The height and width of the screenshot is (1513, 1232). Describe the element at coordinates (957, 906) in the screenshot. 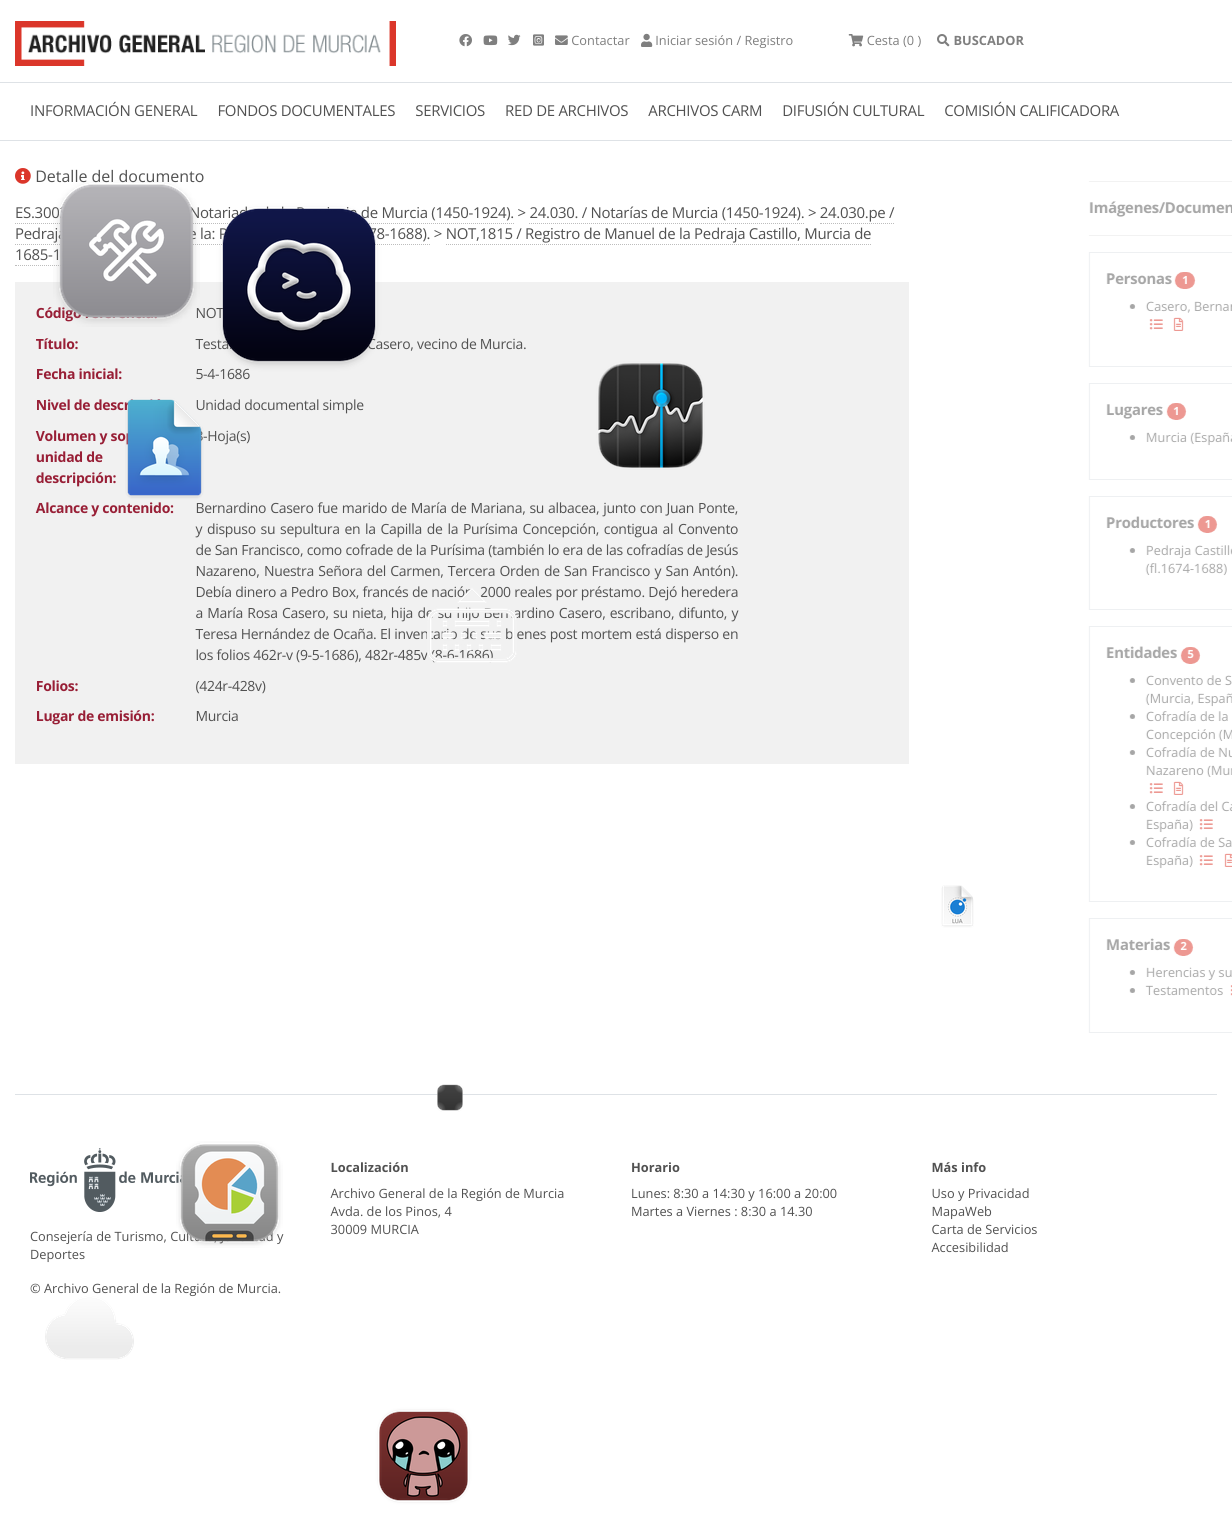

I see `a lua script or source code file` at that location.